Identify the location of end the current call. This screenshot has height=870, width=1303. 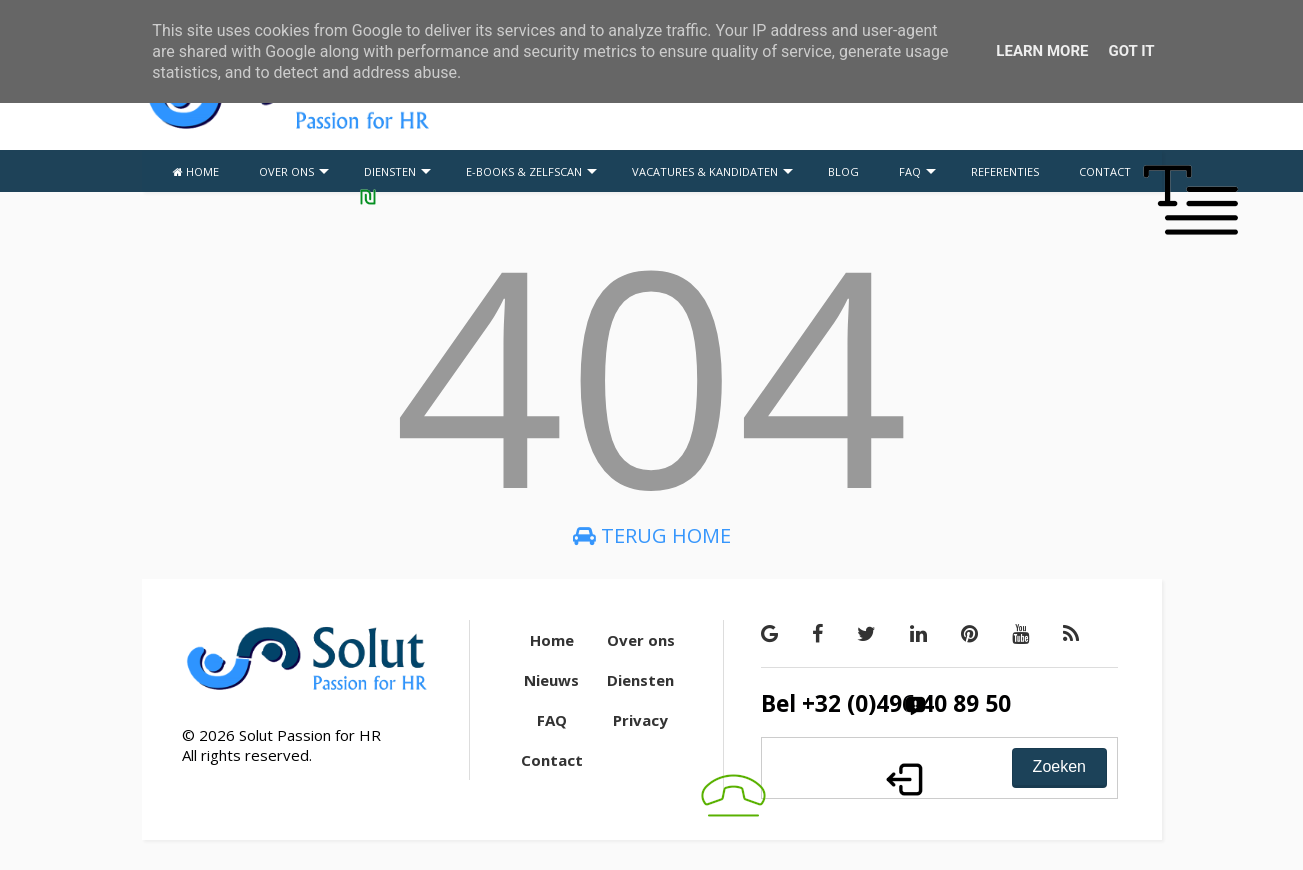
(733, 795).